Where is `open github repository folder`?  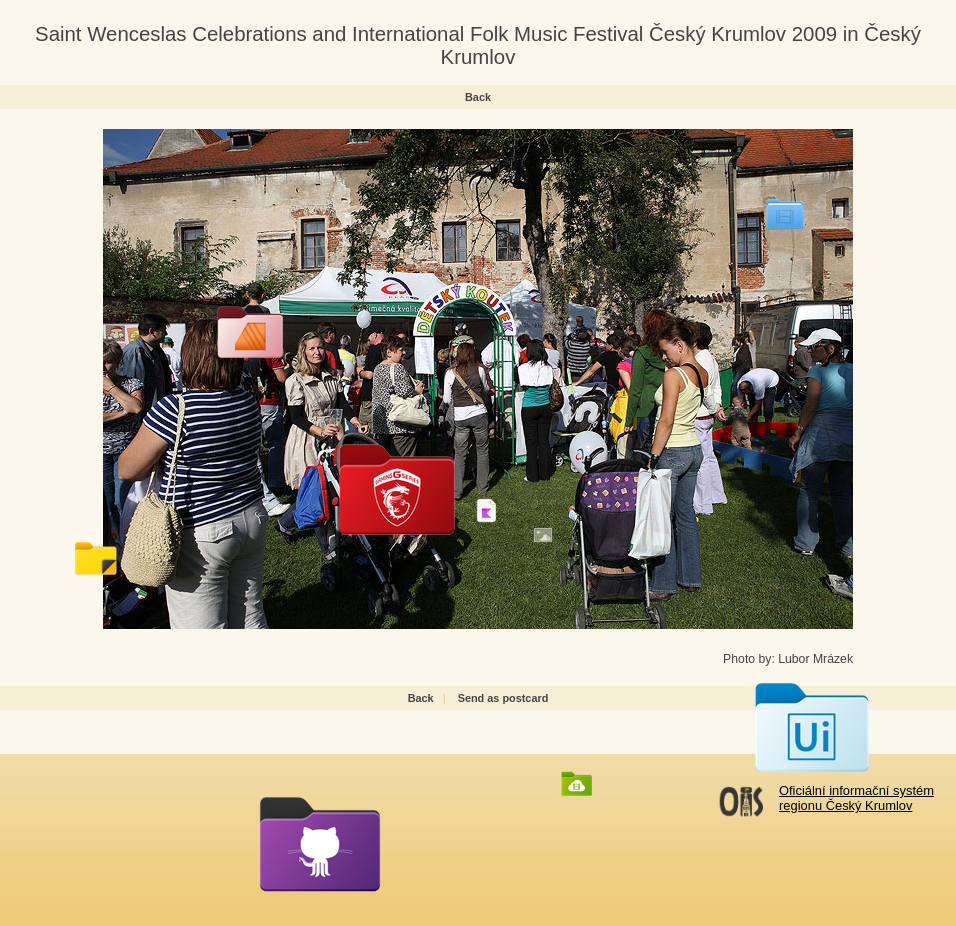 open github repository folder is located at coordinates (319, 847).